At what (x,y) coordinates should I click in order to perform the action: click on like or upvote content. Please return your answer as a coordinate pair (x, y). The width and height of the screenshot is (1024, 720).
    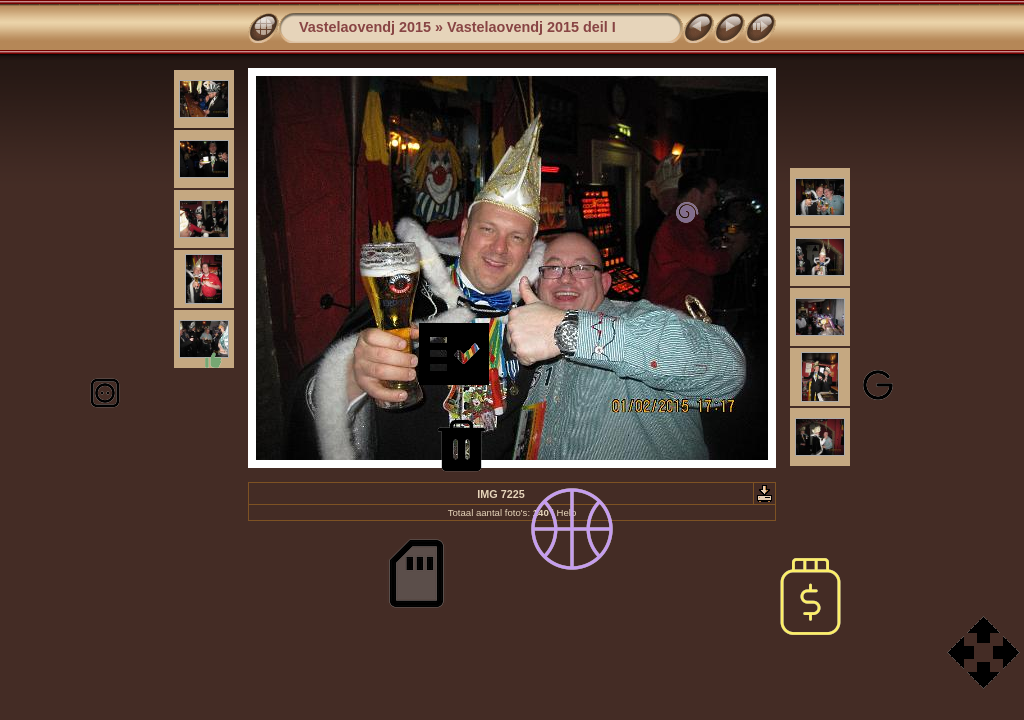
    Looking at the image, I should click on (213, 360).